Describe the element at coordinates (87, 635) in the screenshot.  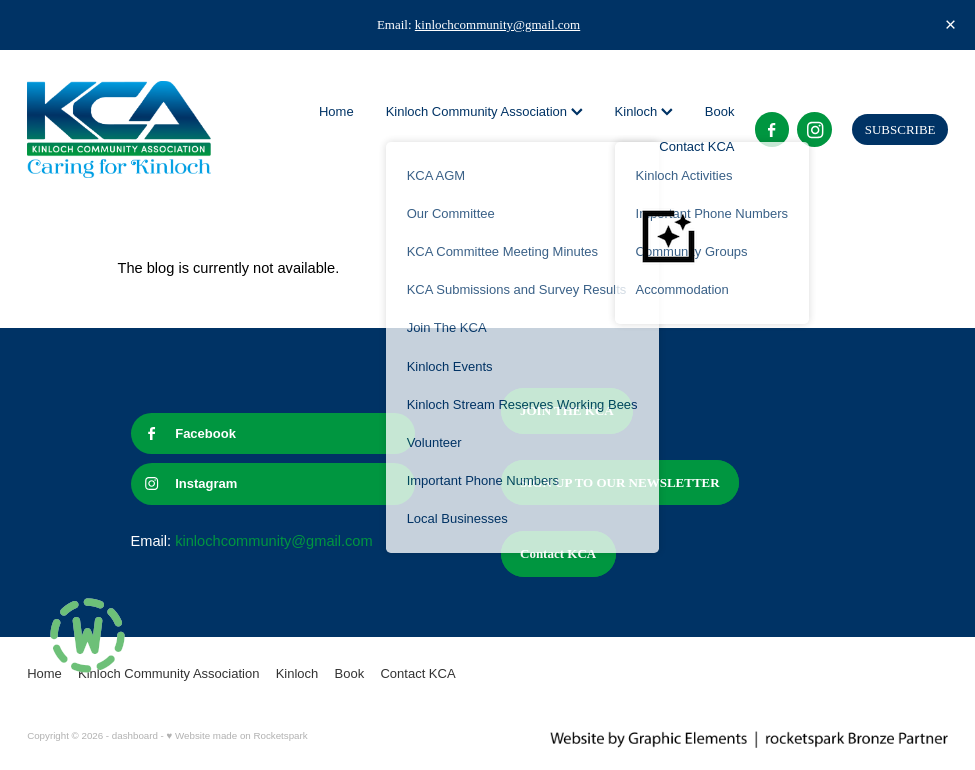
I see `indicates a pending or in-progress word processor document` at that location.